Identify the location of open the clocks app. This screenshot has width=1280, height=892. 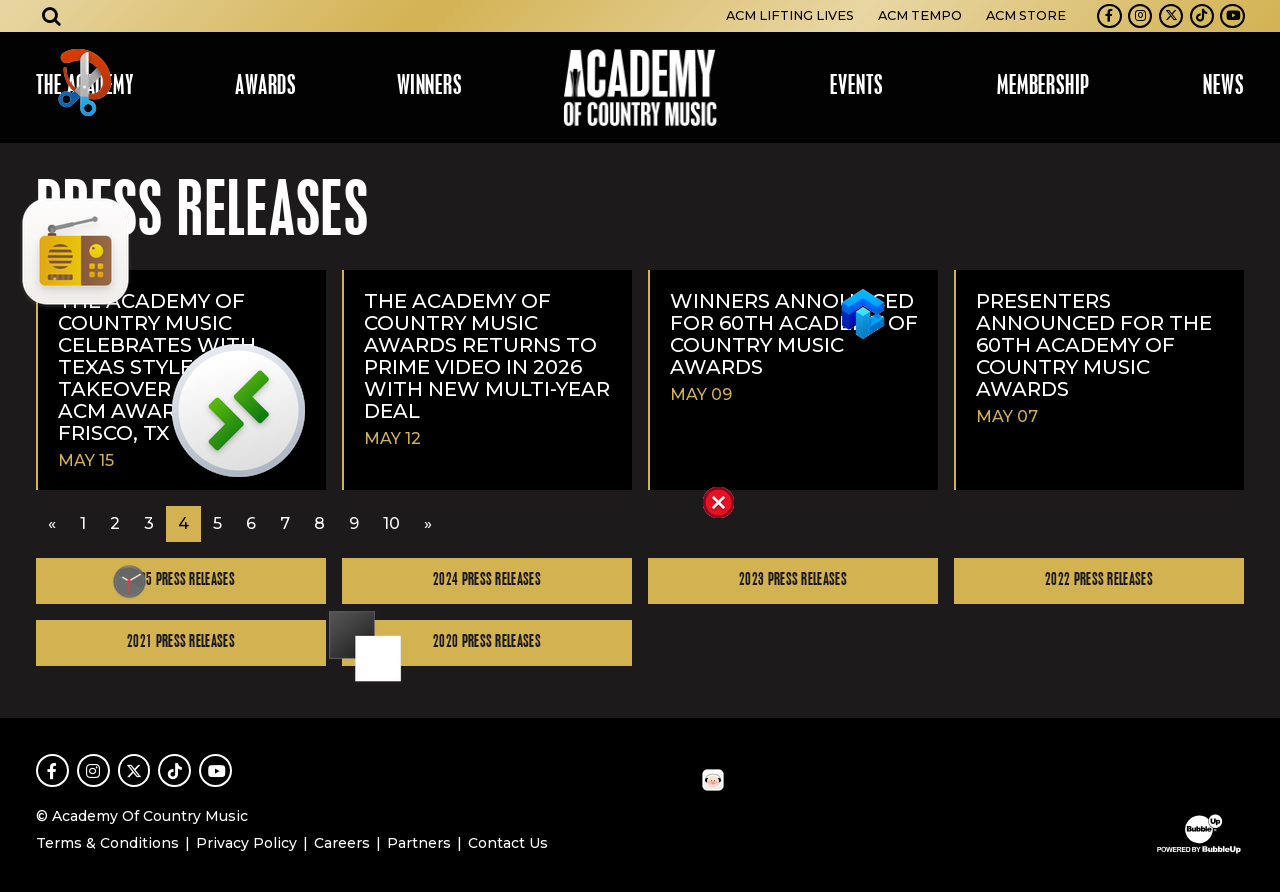
(129, 581).